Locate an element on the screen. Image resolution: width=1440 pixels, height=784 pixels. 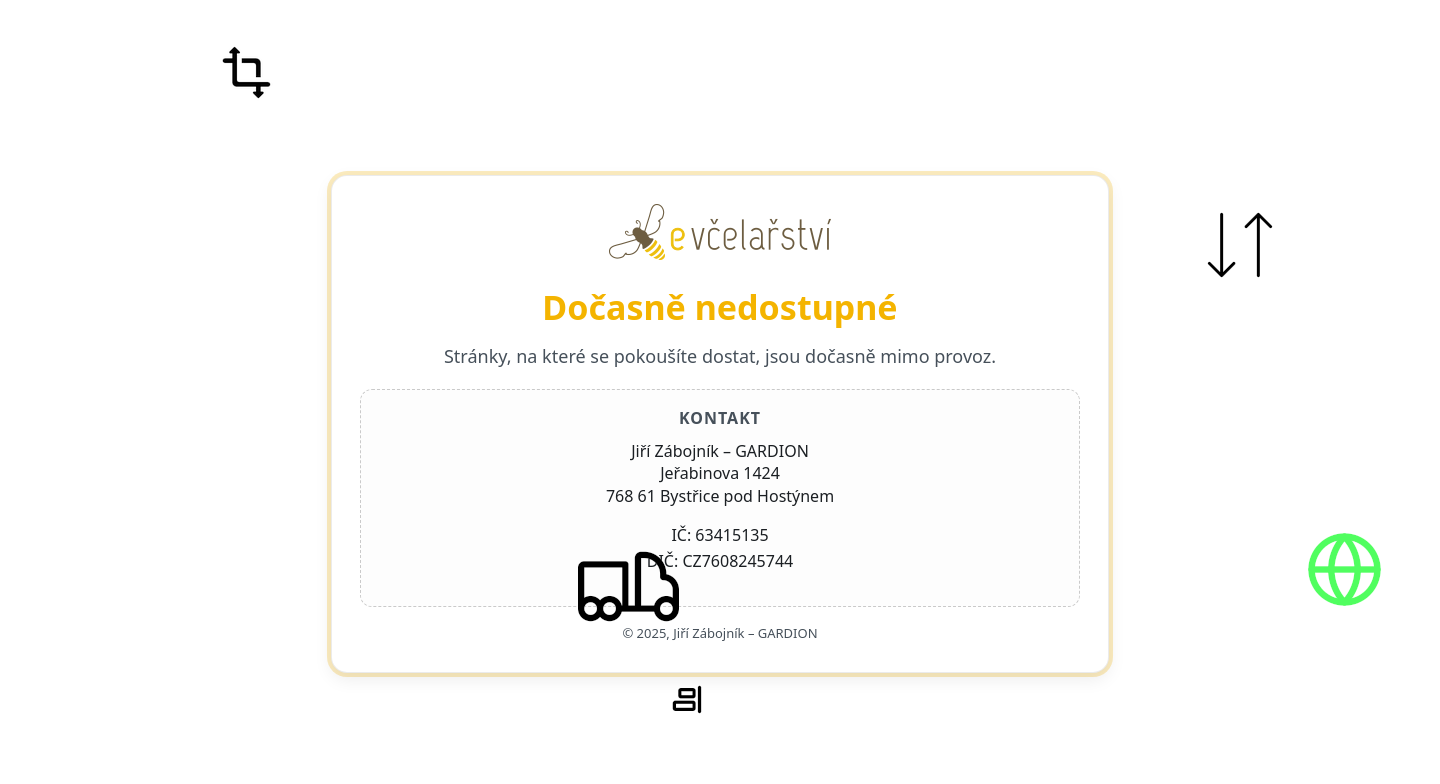
track shipment or delivery status is located at coordinates (628, 586).